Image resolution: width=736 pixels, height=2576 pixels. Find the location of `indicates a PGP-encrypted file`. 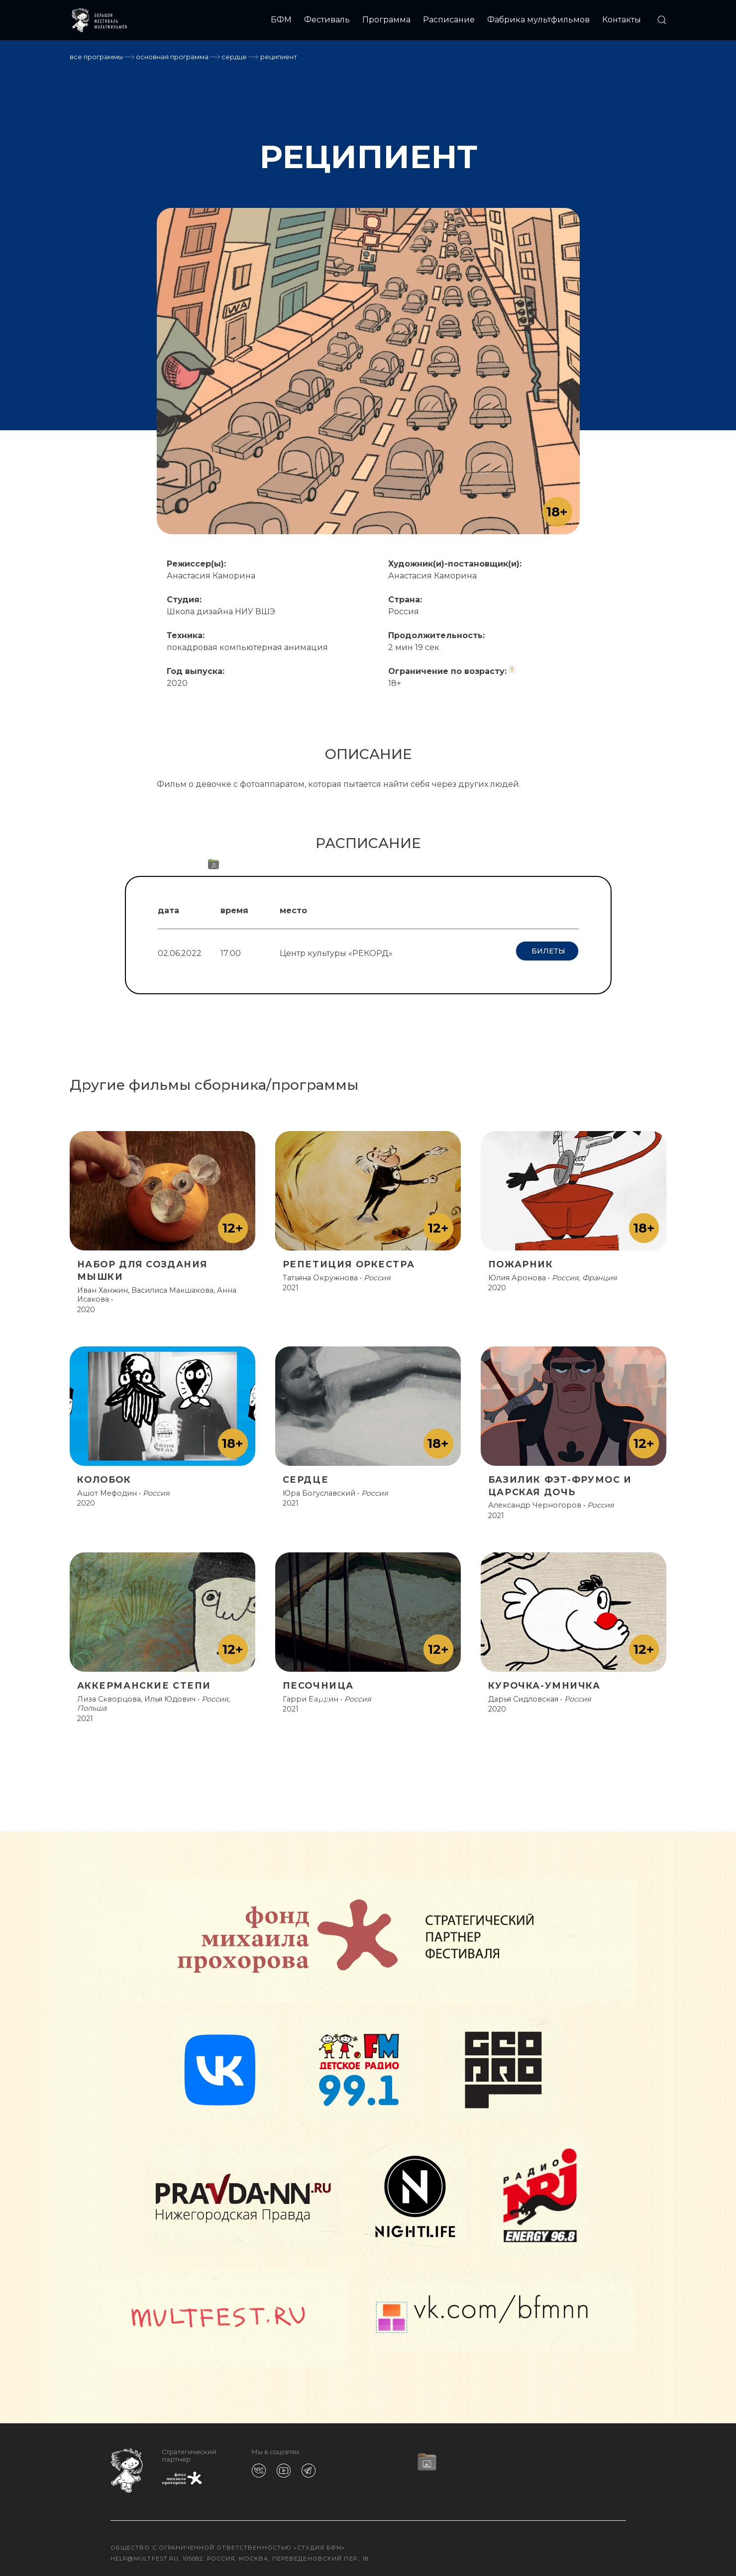

indicates a PGP-encrypted file is located at coordinates (512, 669).